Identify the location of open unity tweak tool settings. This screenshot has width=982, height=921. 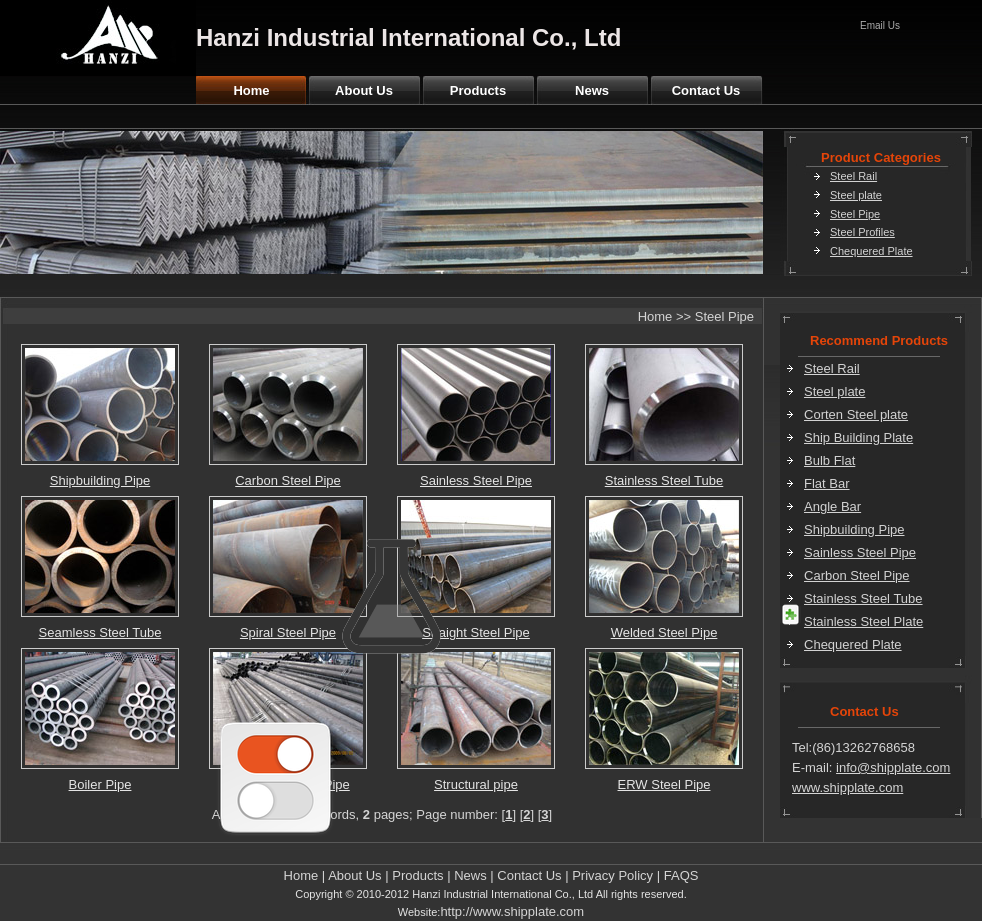
(275, 777).